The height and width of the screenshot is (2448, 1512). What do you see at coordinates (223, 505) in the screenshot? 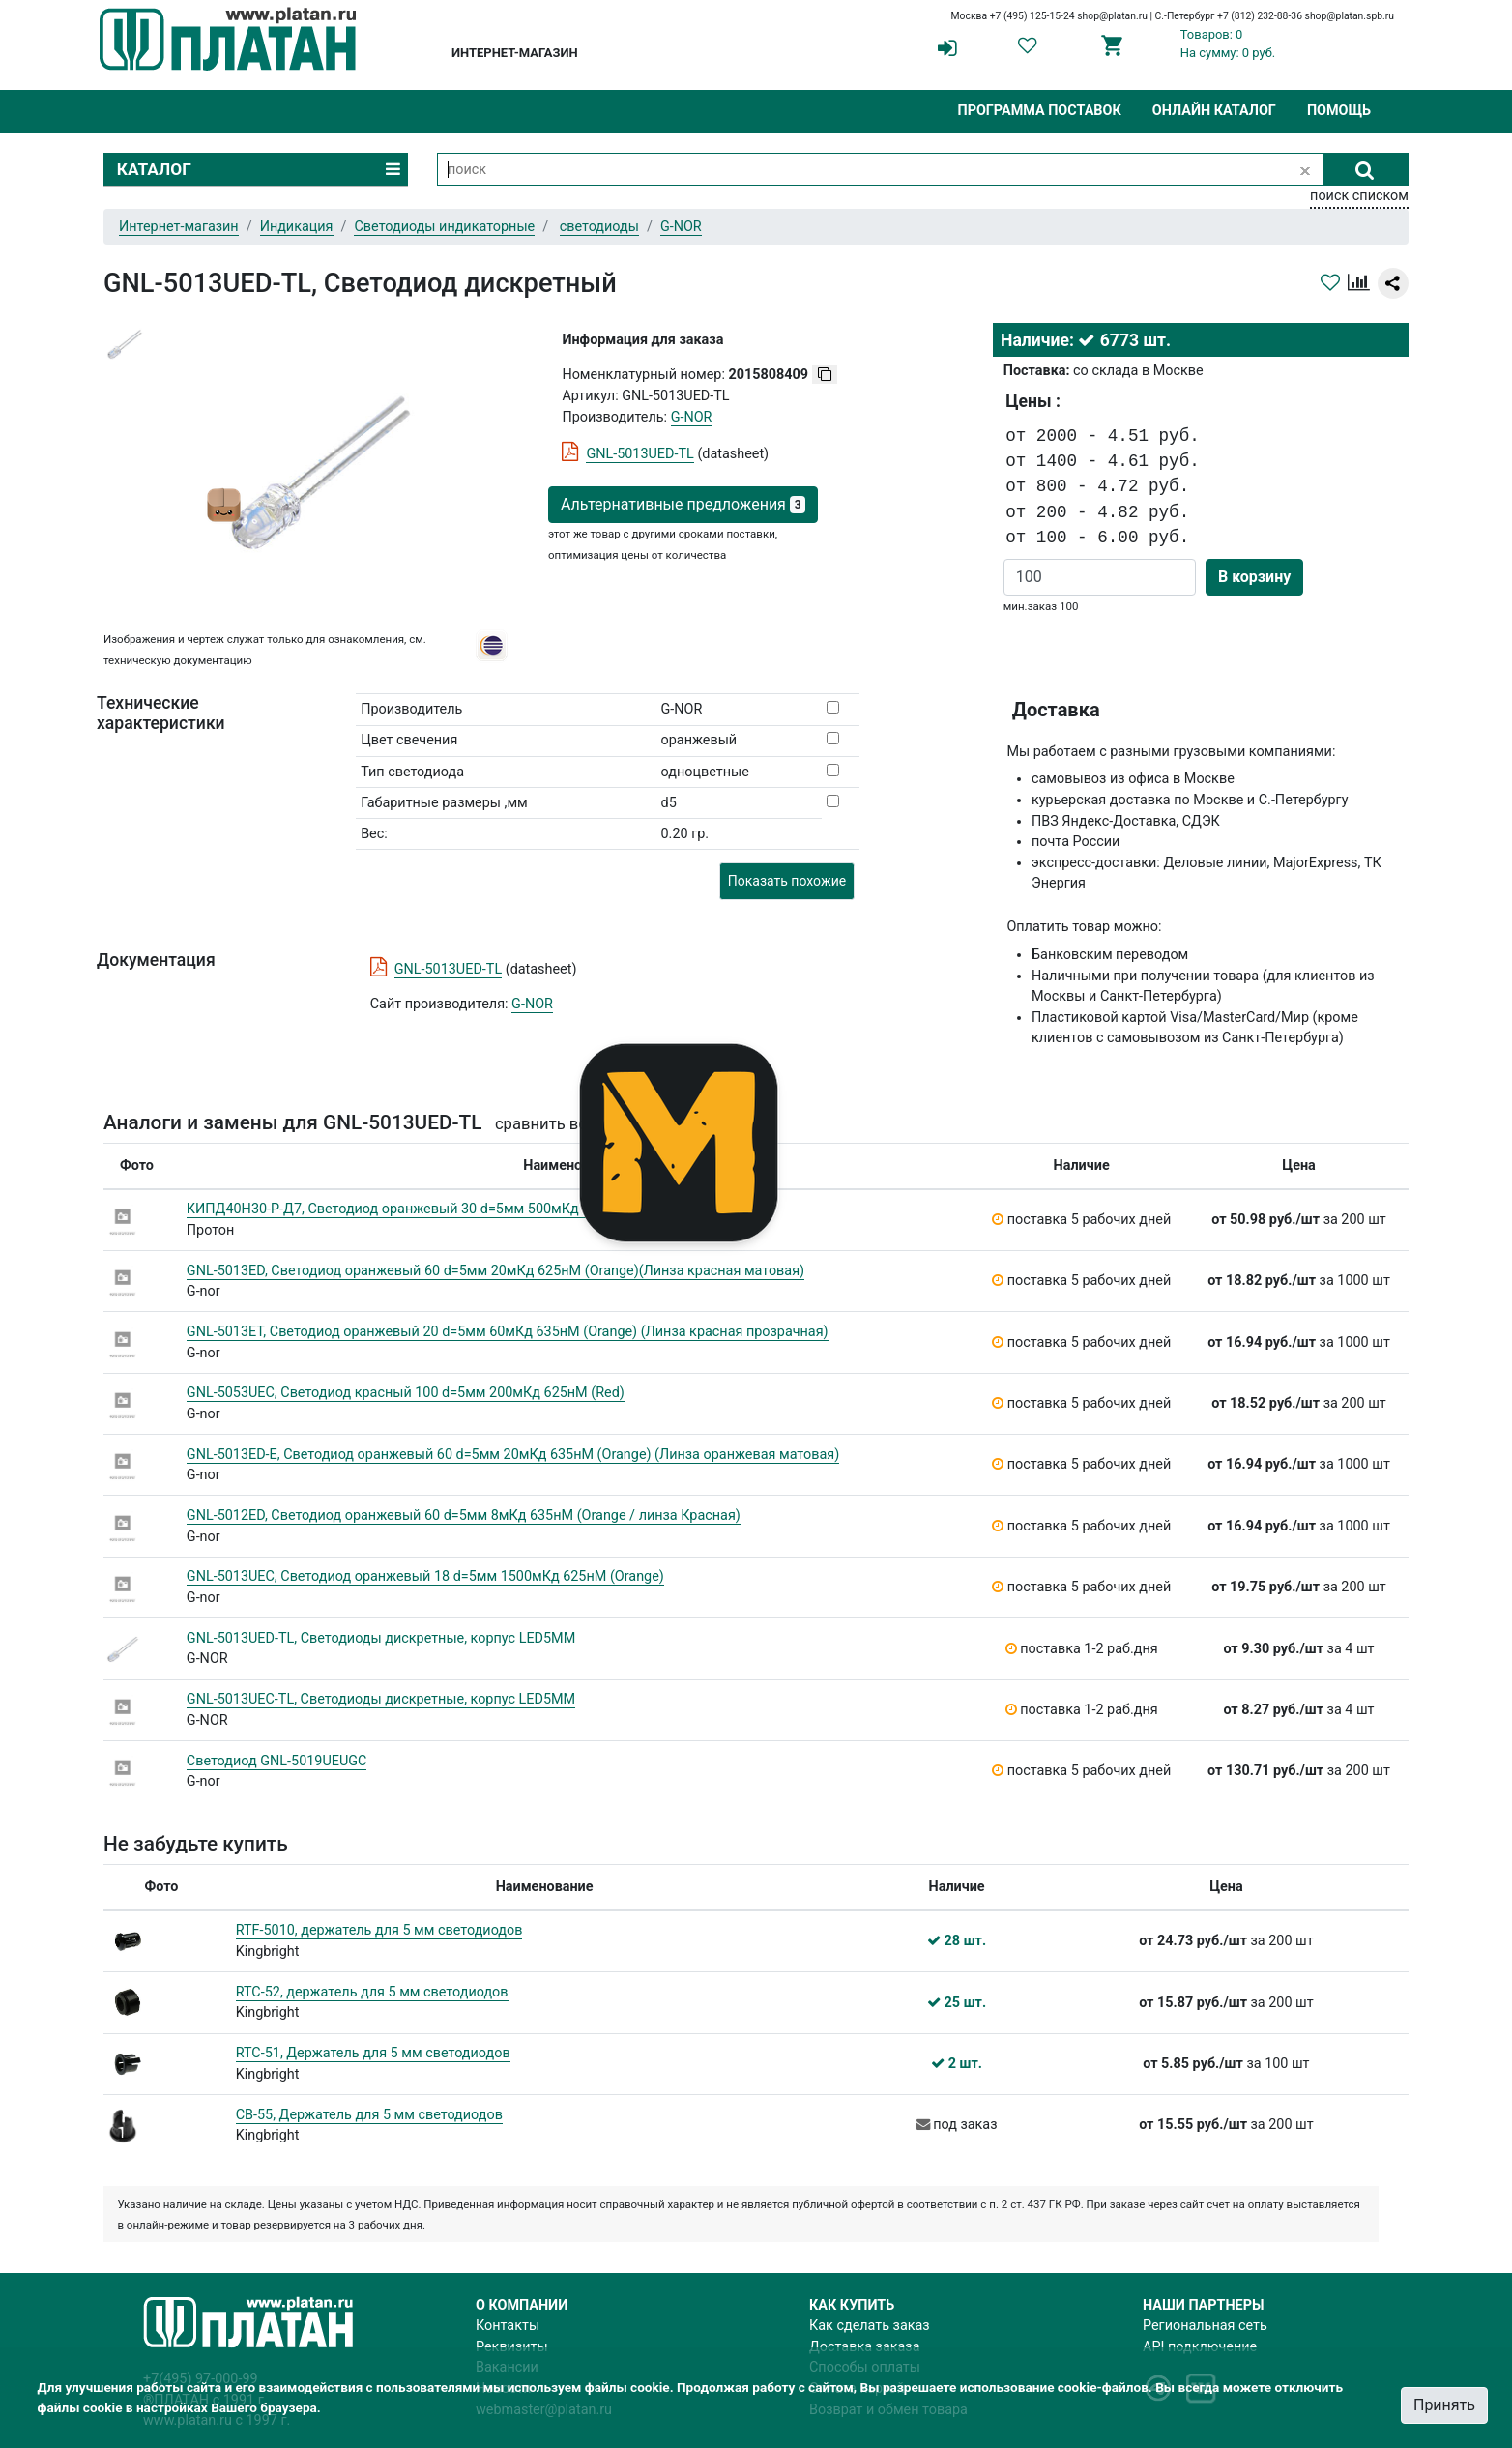
I see `open boxbuddy container management app` at bounding box center [223, 505].